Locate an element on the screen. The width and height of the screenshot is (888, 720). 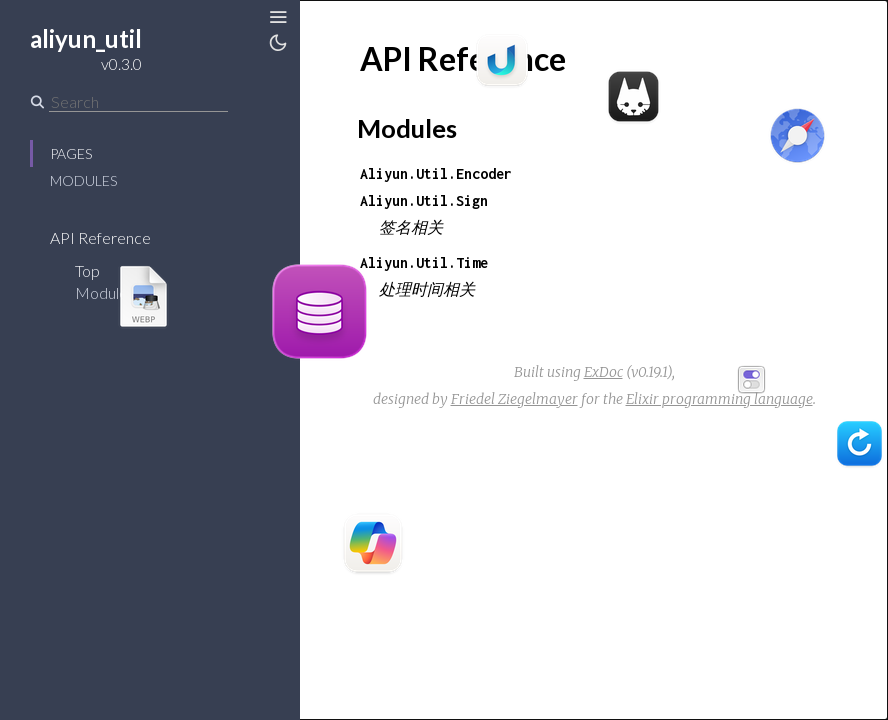
open LibreOffice Base database application is located at coordinates (319, 311).